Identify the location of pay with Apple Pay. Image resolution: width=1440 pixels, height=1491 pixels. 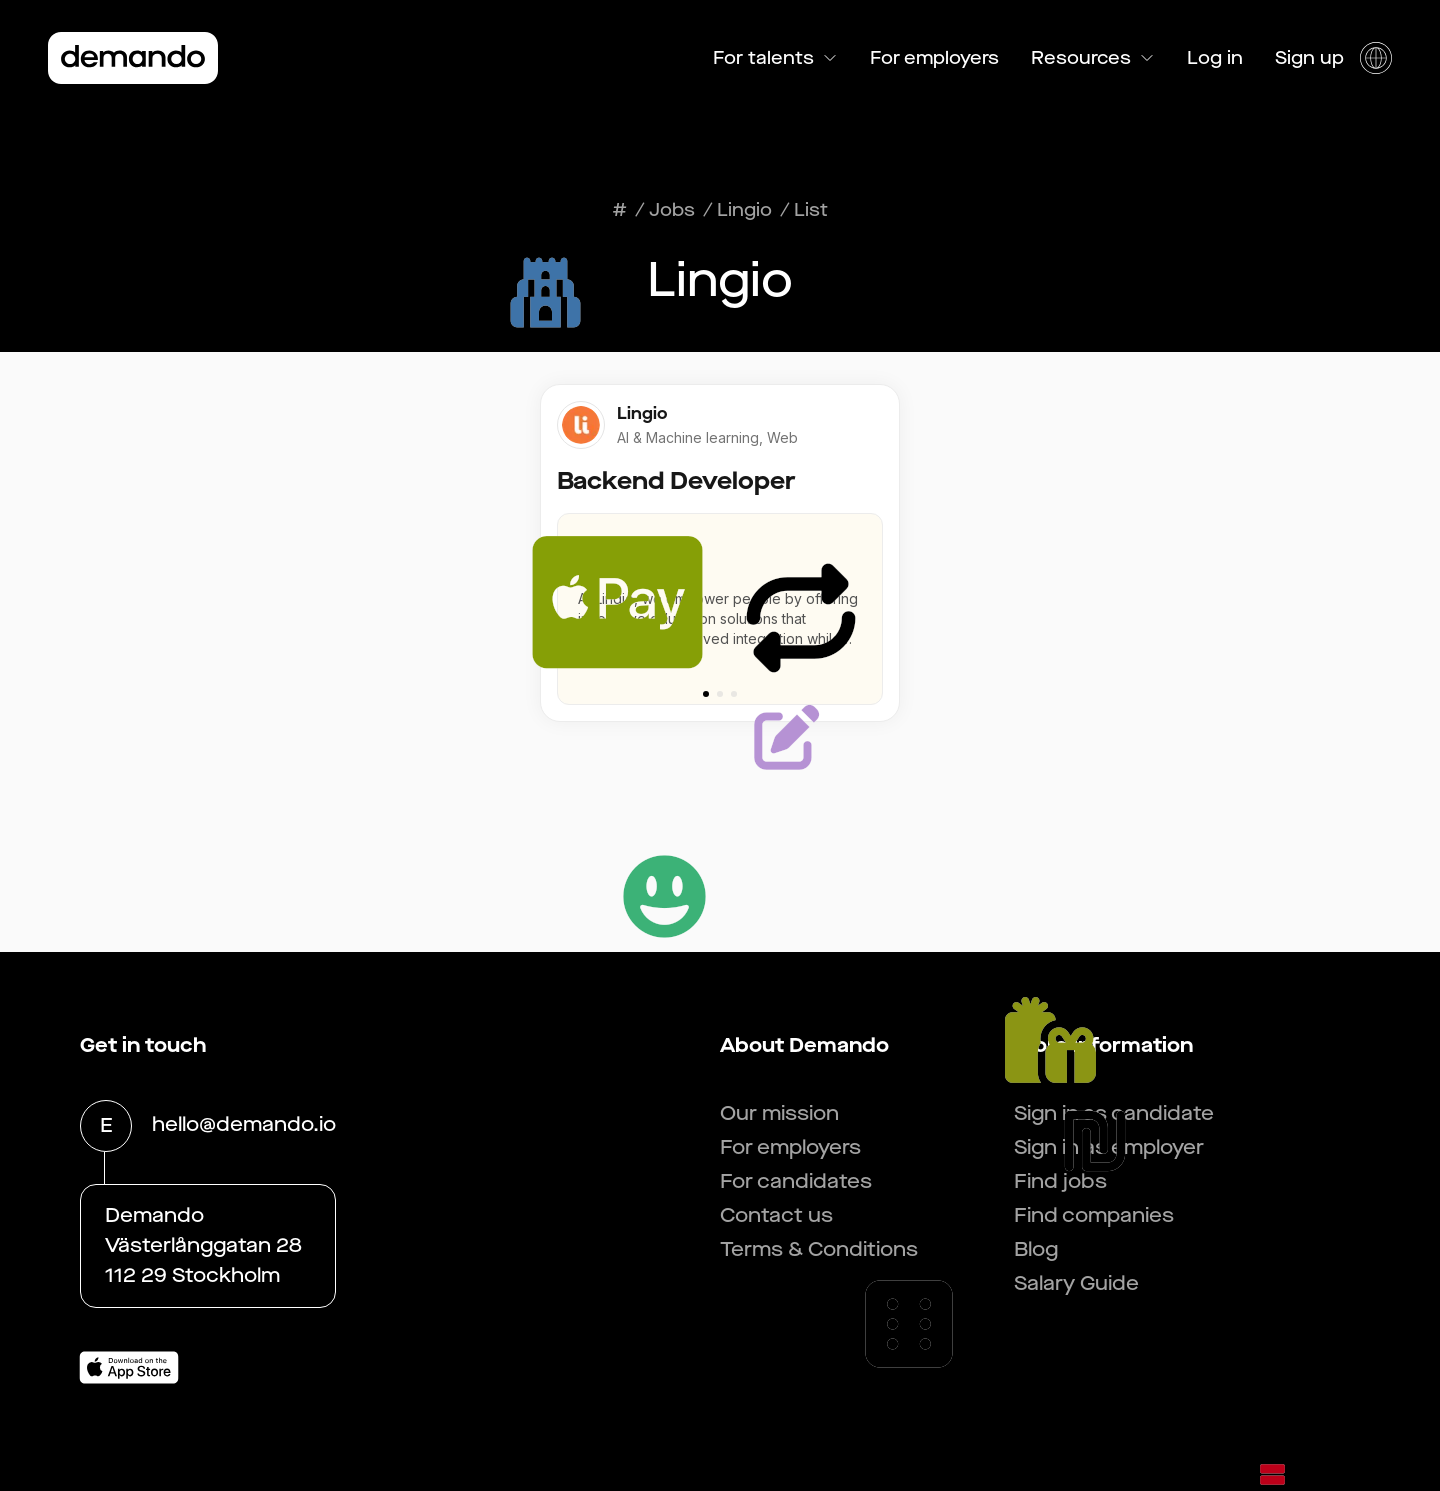
(617, 602).